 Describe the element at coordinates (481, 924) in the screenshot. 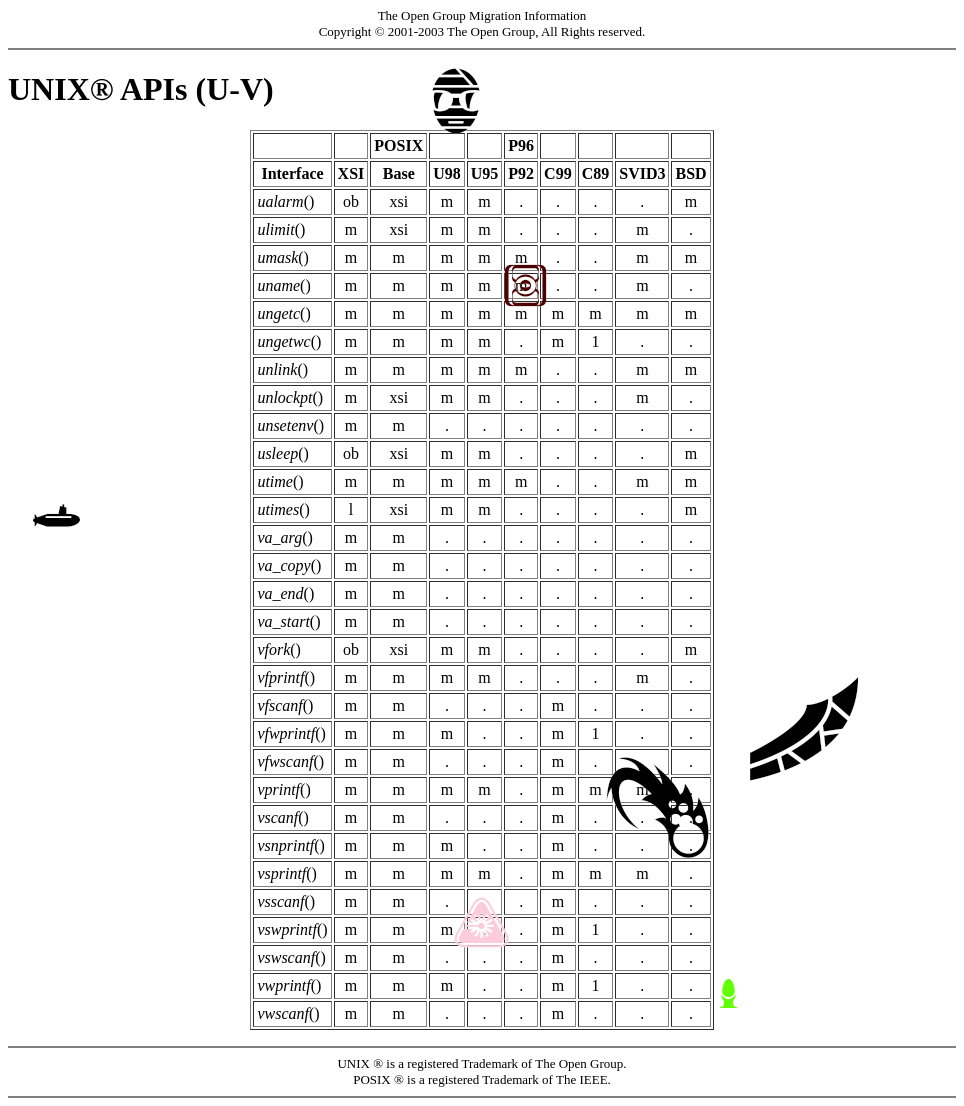

I see `laser hazard warning indicator` at that location.